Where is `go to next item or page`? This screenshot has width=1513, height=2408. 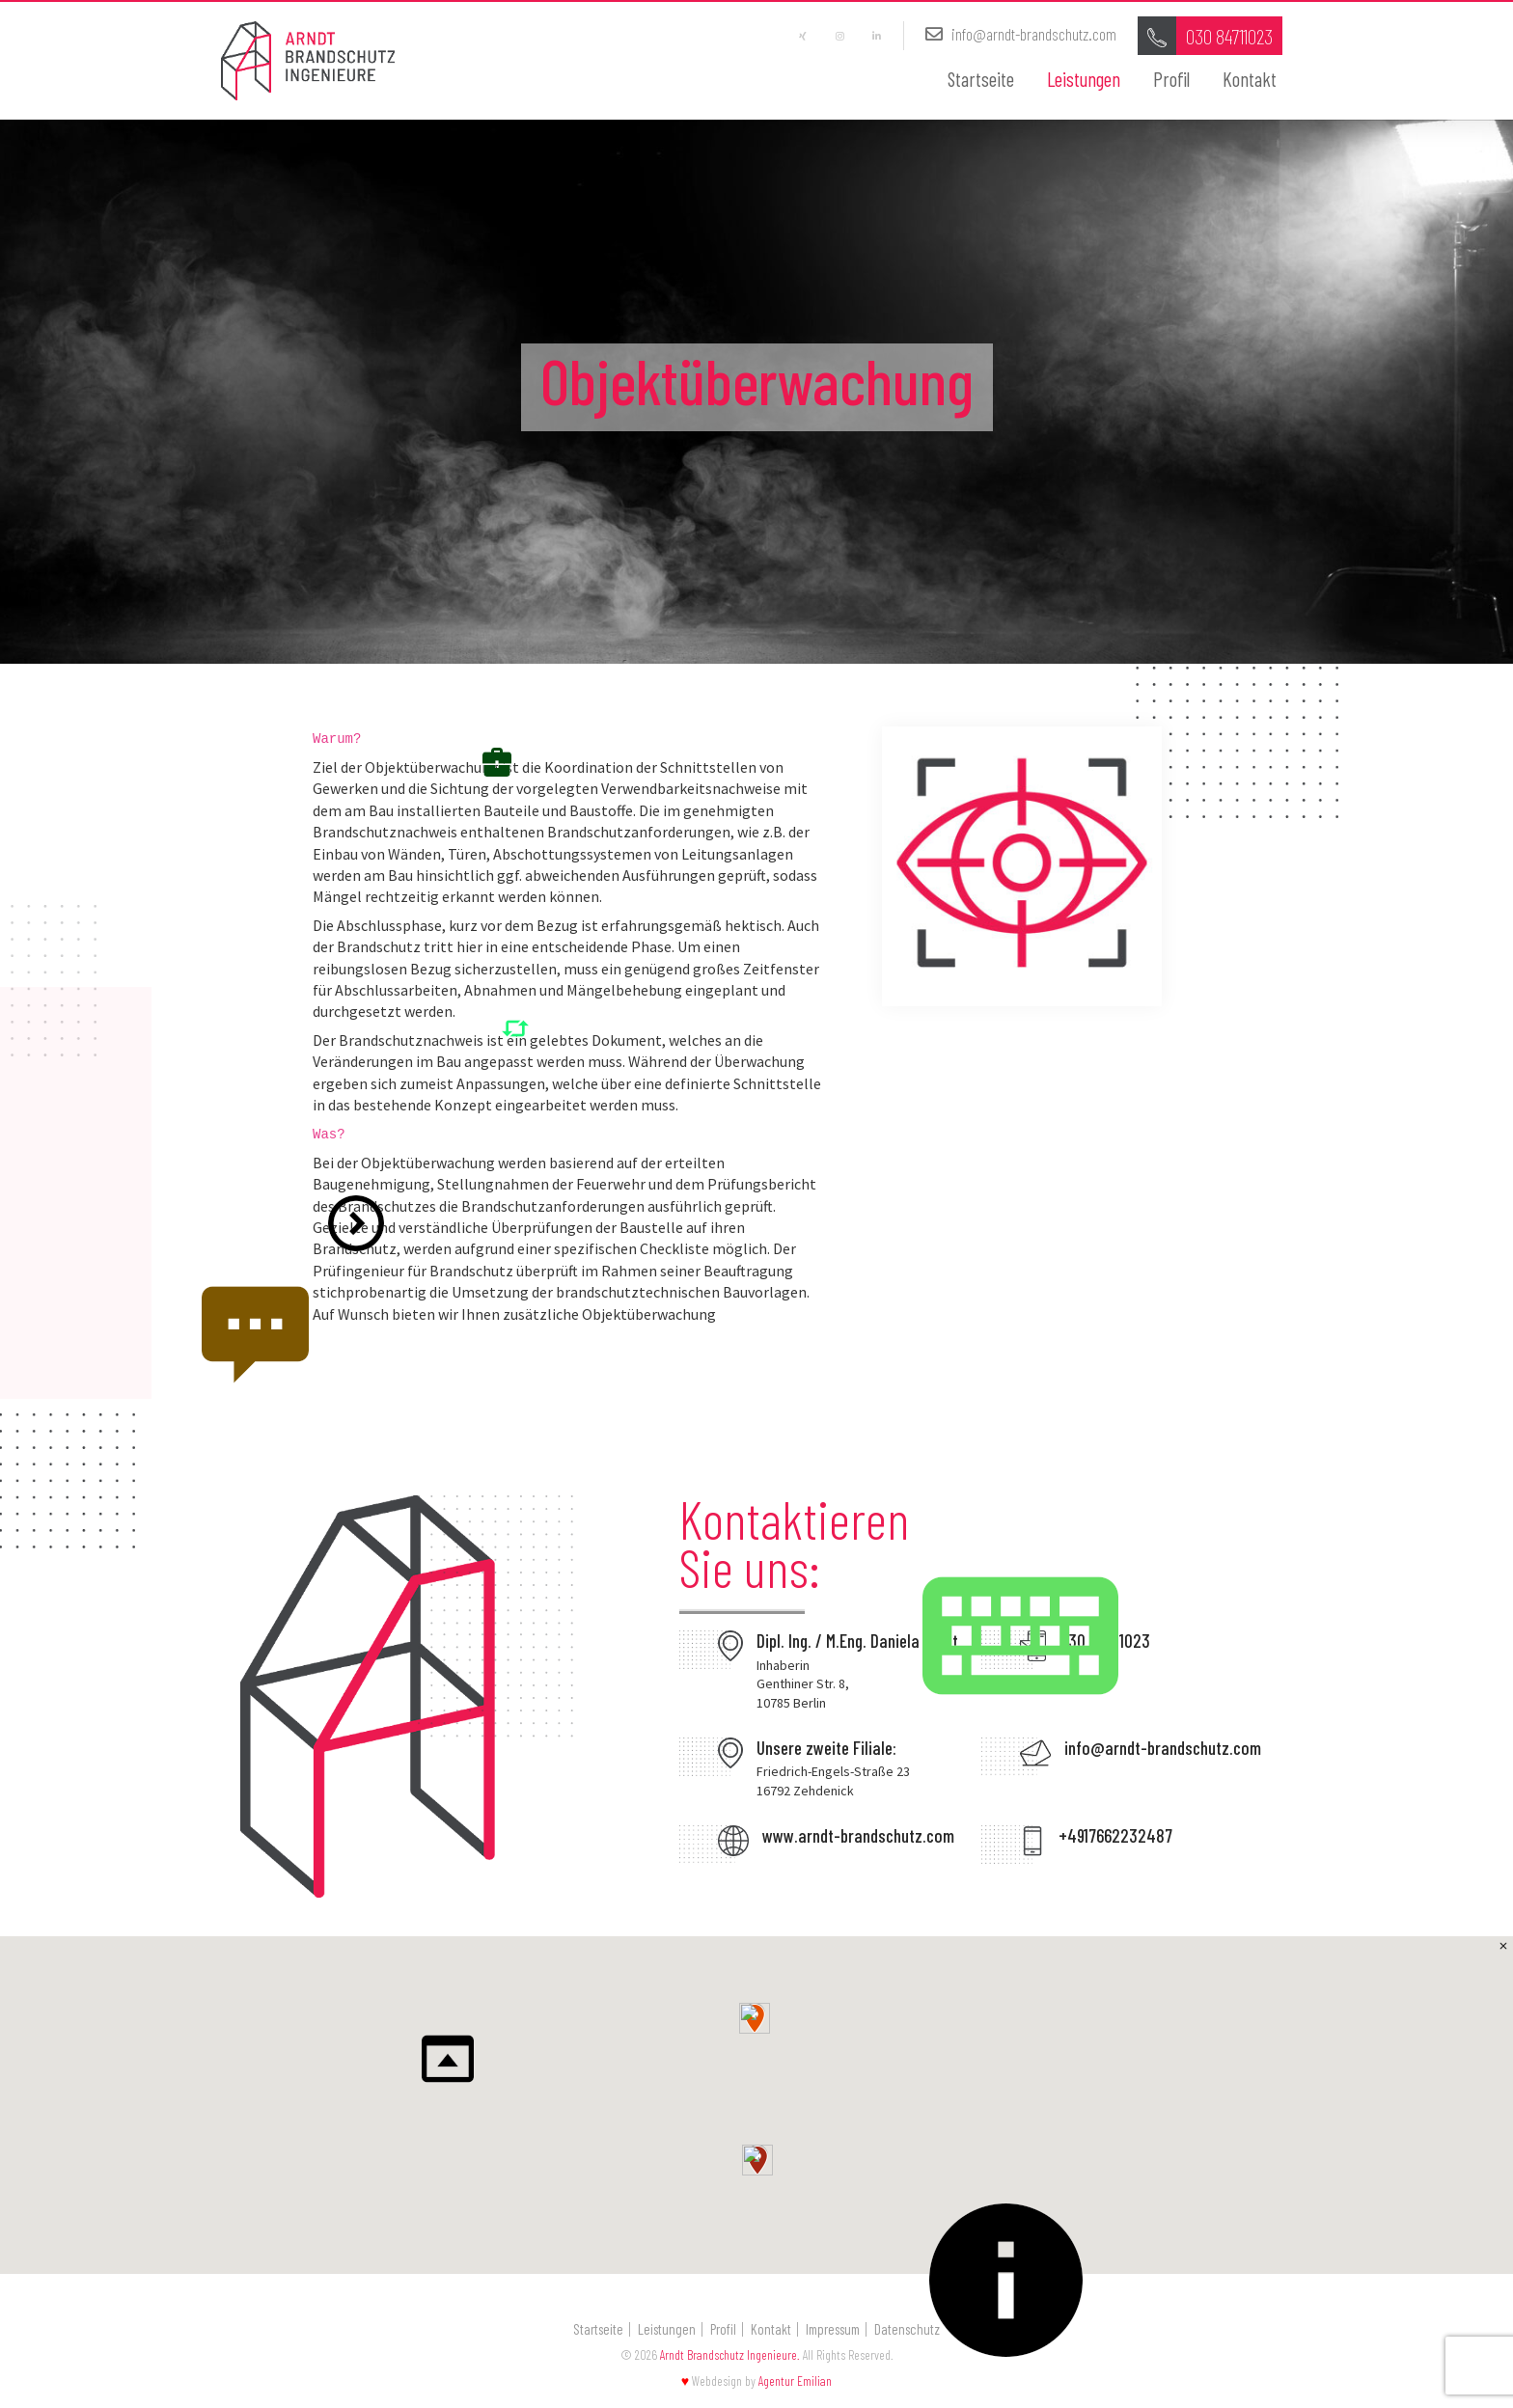 go to next item or page is located at coordinates (356, 1223).